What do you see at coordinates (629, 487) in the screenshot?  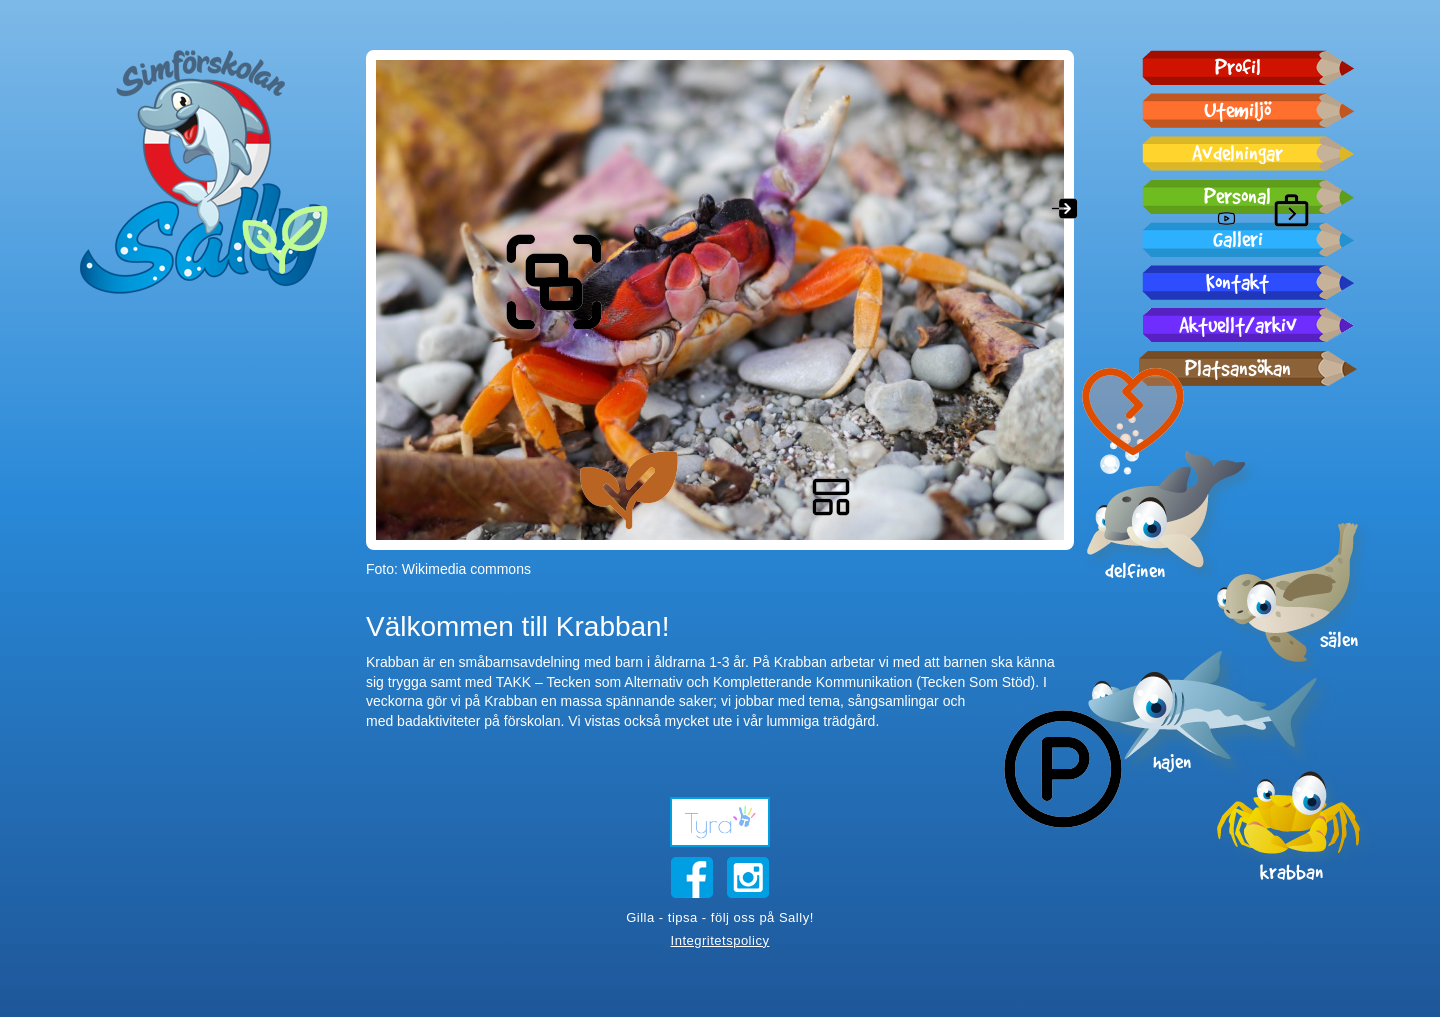 I see `access plant care or gardening features` at bounding box center [629, 487].